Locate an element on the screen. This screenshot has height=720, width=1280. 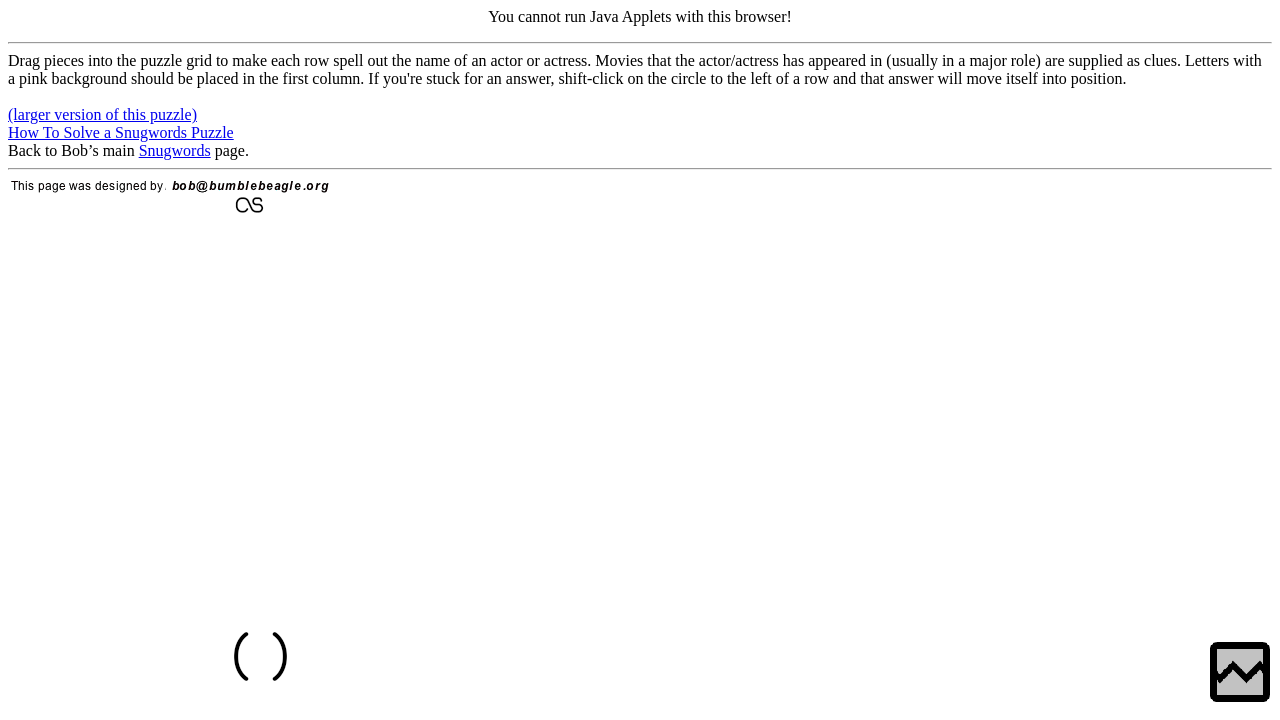
indicates an image failed to load is located at coordinates (1240, 672).